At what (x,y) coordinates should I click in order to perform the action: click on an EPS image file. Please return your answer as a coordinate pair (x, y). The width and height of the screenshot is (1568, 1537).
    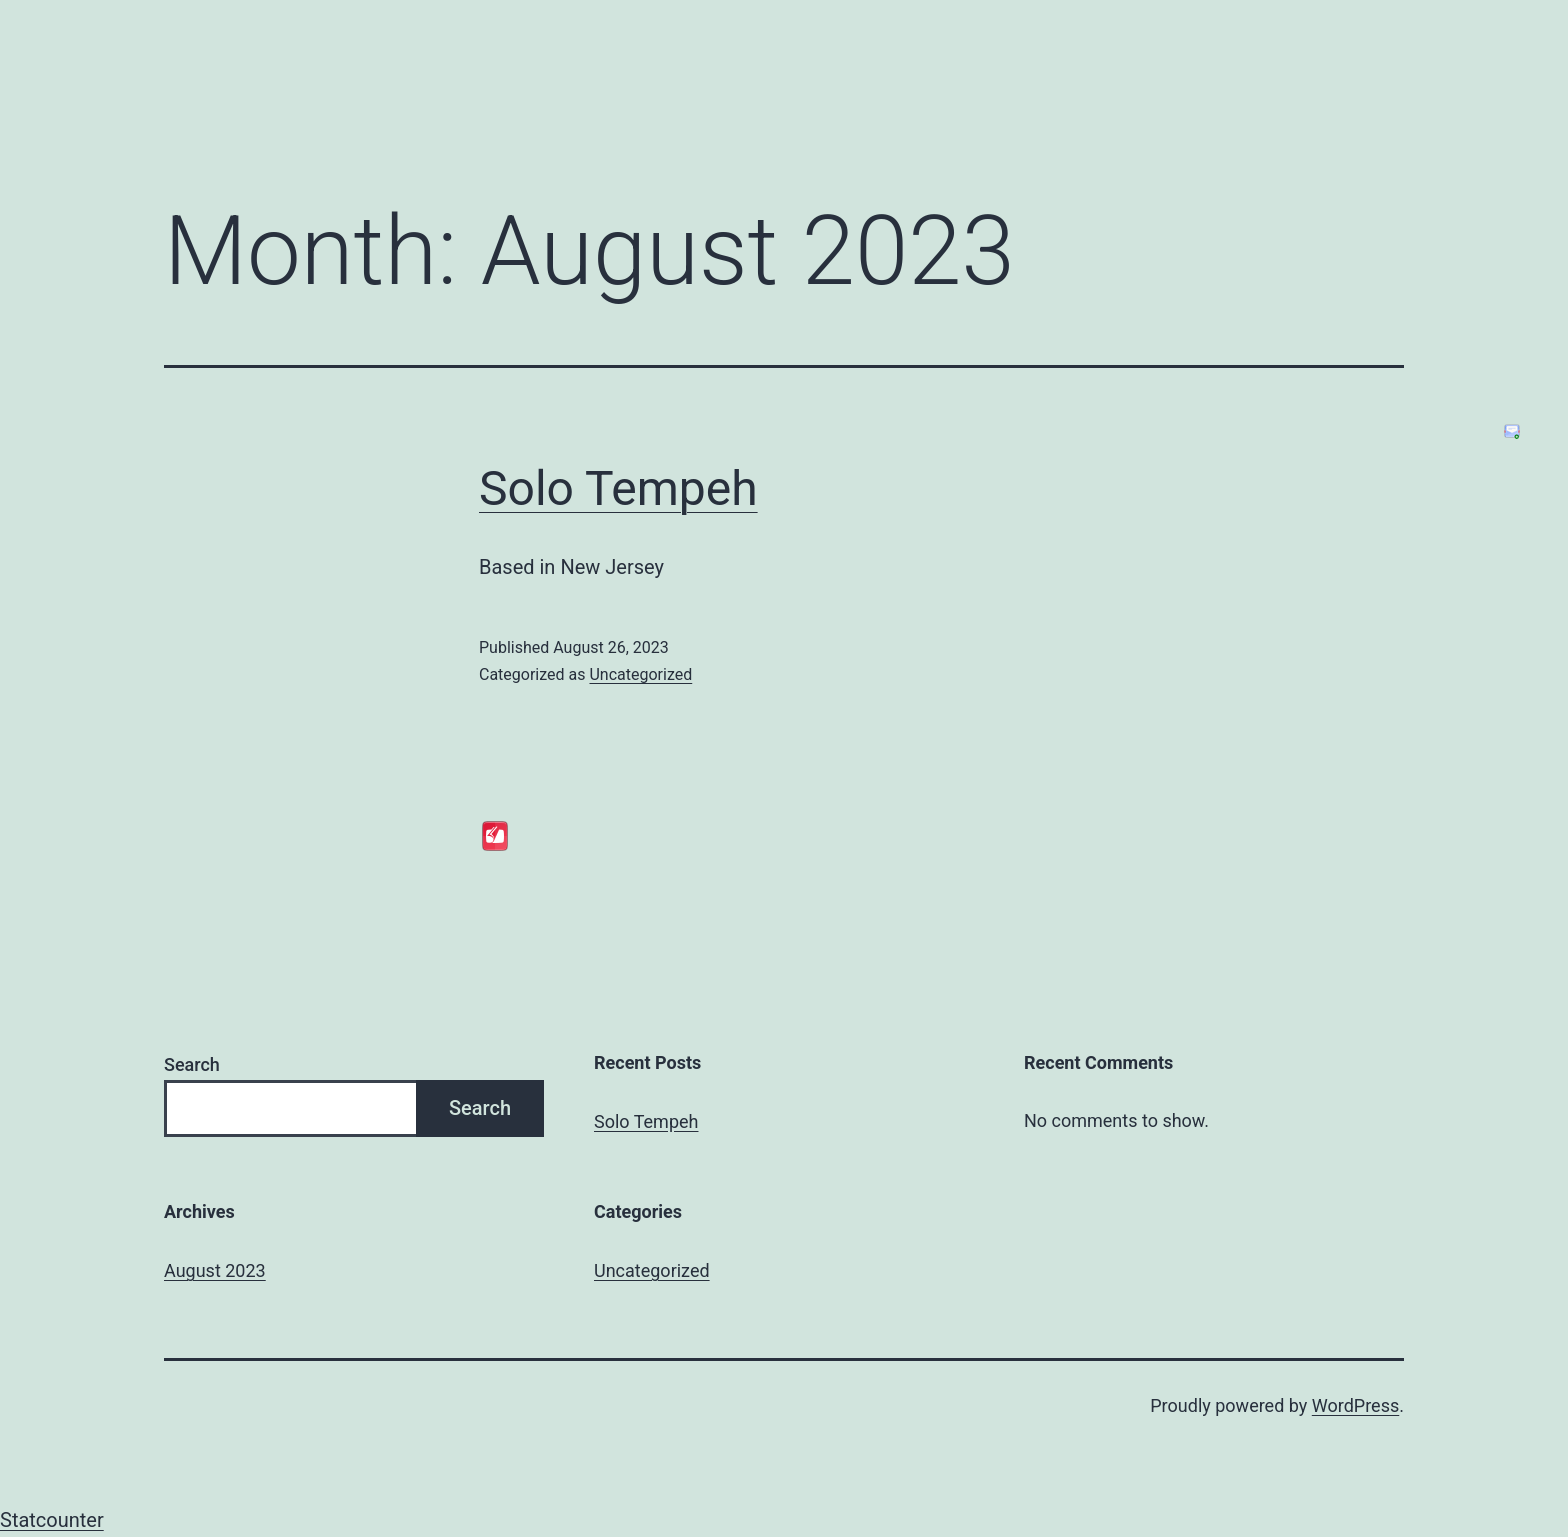
    Looking at the image, I should click on (495, 836).